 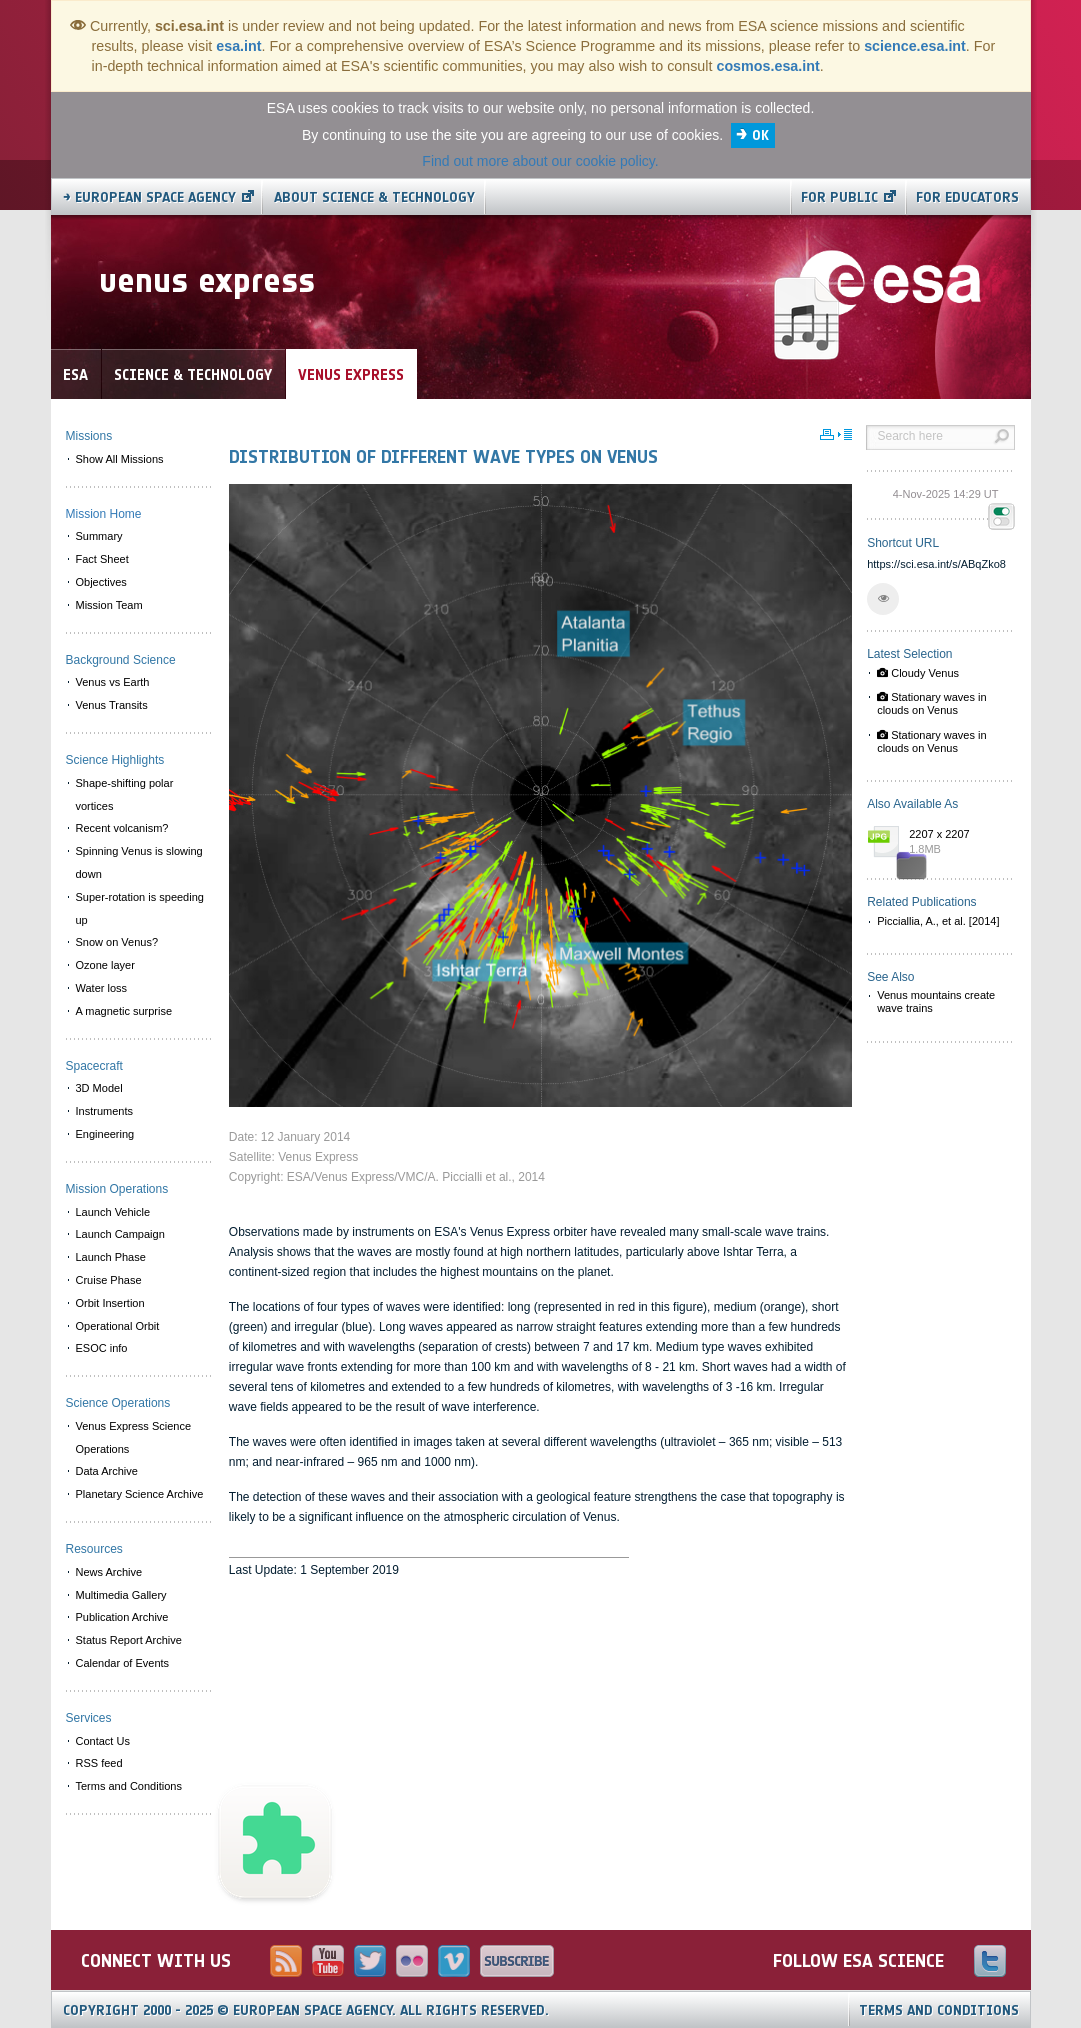 I want to click on open folder to view contents, so click(x=911, y=865).